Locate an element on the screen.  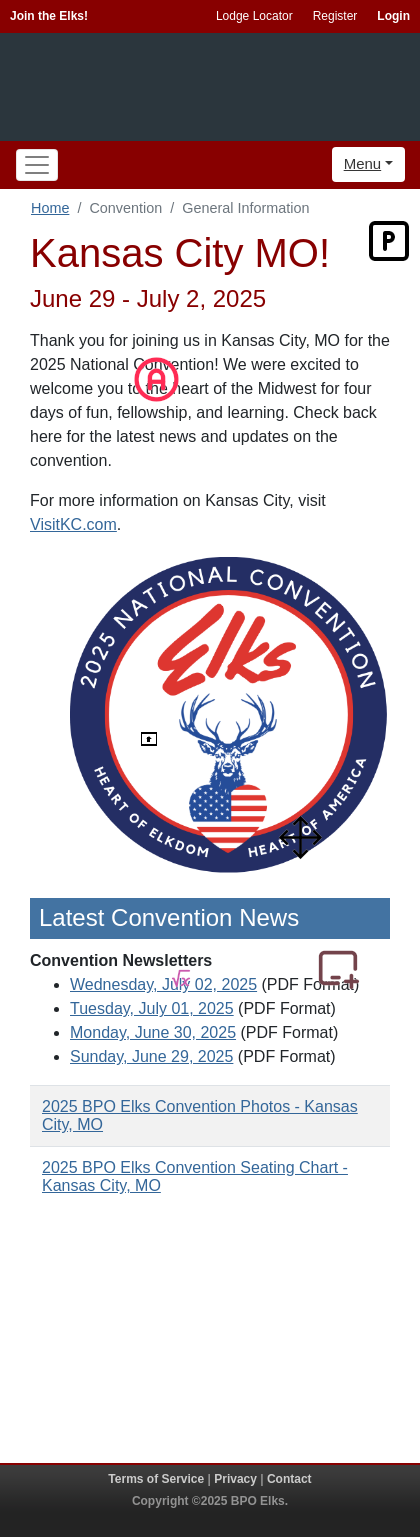
add a new iPad or tablet device is located at coordinates (338, 968).